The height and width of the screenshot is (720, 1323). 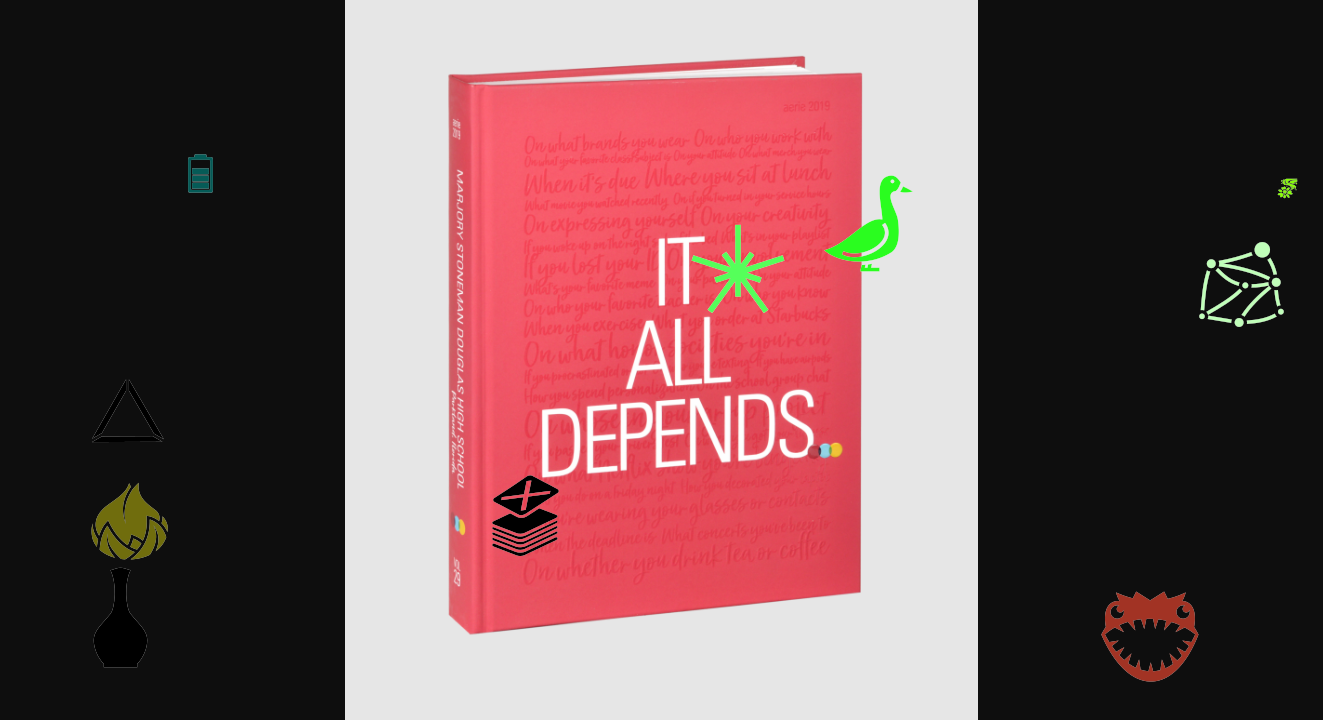 I want to click on creature or monster enemy type indicator, so click(x=1150, y=635).